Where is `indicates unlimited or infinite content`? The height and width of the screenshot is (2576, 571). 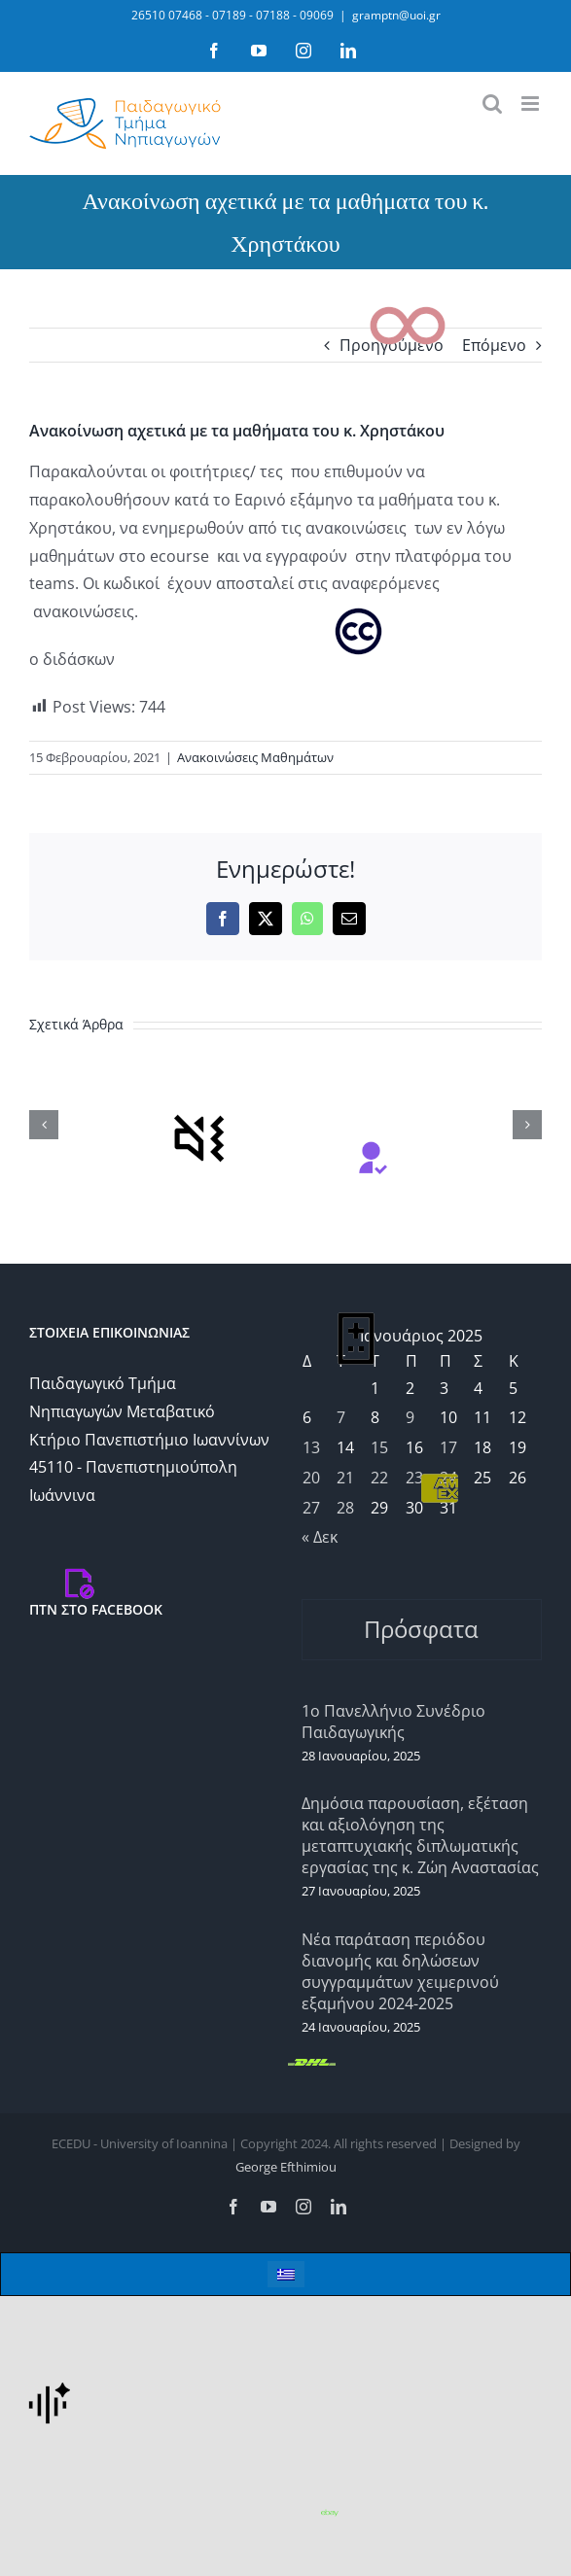
indicates unlimited or infinite content is located at coordinates (408, 326).